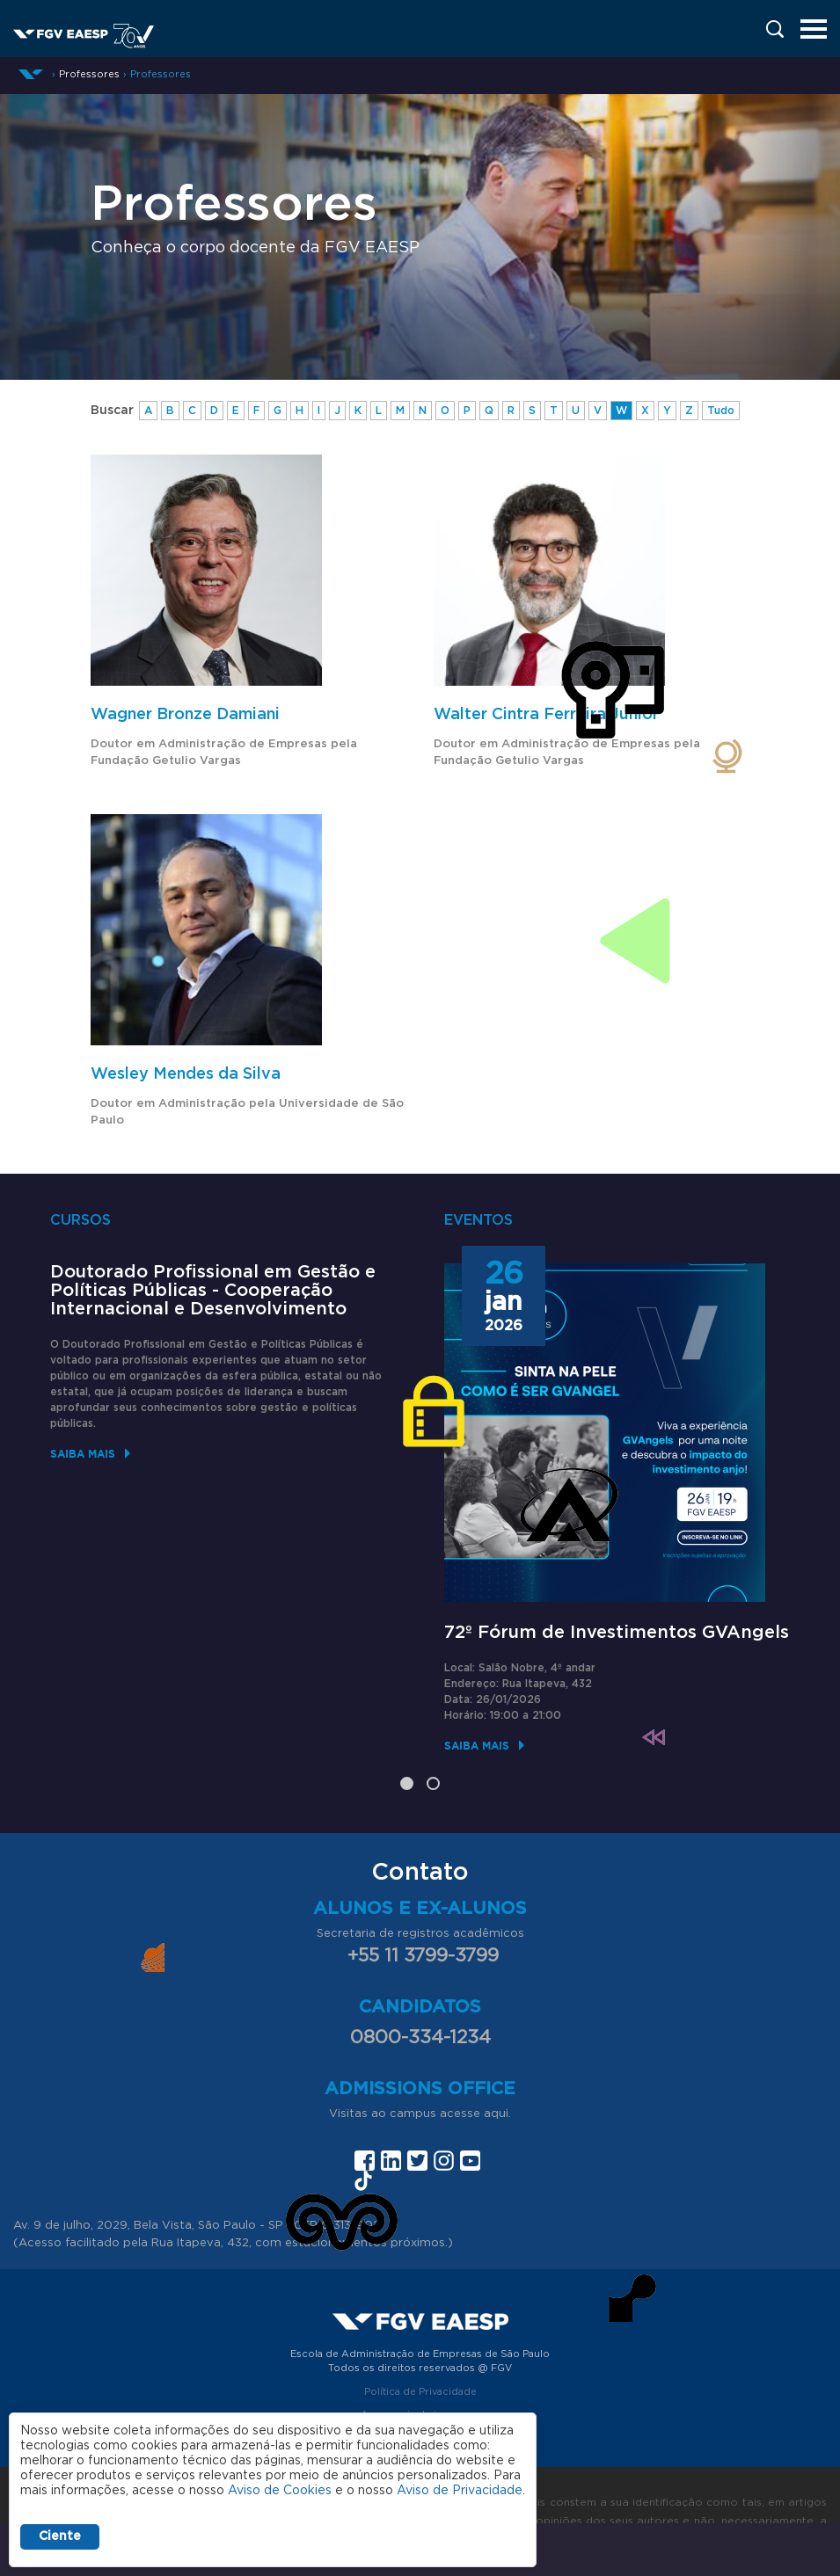  What do you see at coordinates (654, 1737) in the screenshot?
I see `rewind media to the beginning` at bounding box center [654, 1737].